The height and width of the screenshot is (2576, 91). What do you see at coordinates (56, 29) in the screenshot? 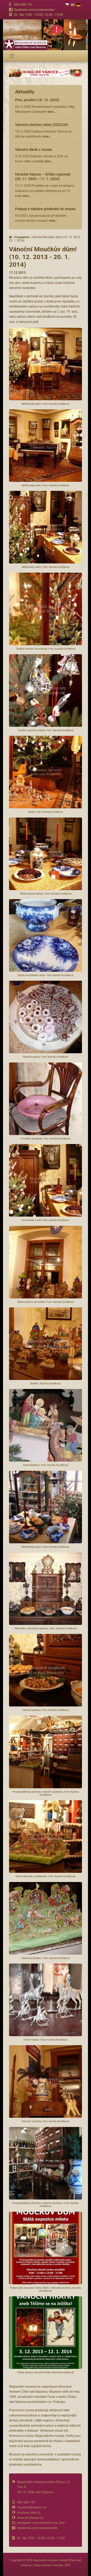
I see `indicates a warning or caution in a dialog` at bounding box center [56, 29].